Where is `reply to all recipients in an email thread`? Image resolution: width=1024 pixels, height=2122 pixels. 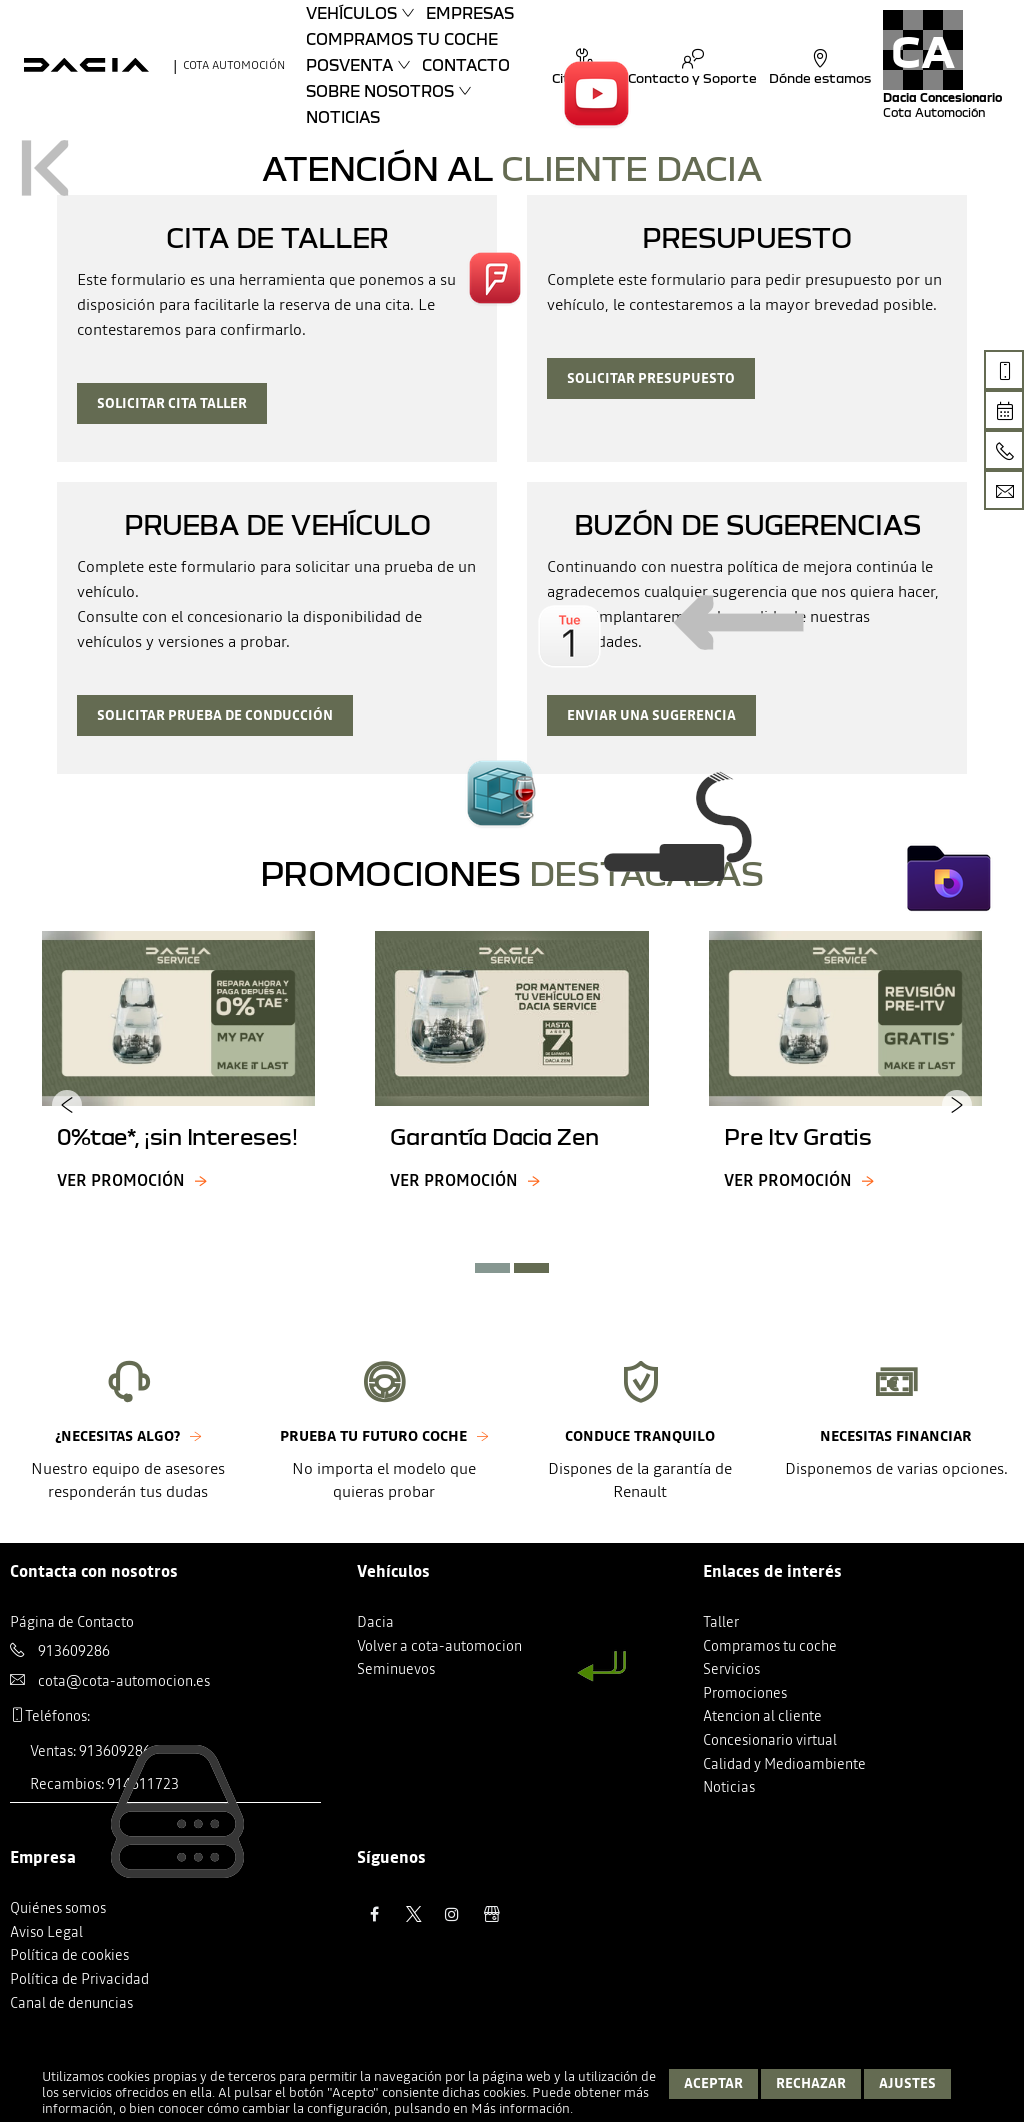 reply to all recipients in an email thread is located at coordinates (601, 1666).